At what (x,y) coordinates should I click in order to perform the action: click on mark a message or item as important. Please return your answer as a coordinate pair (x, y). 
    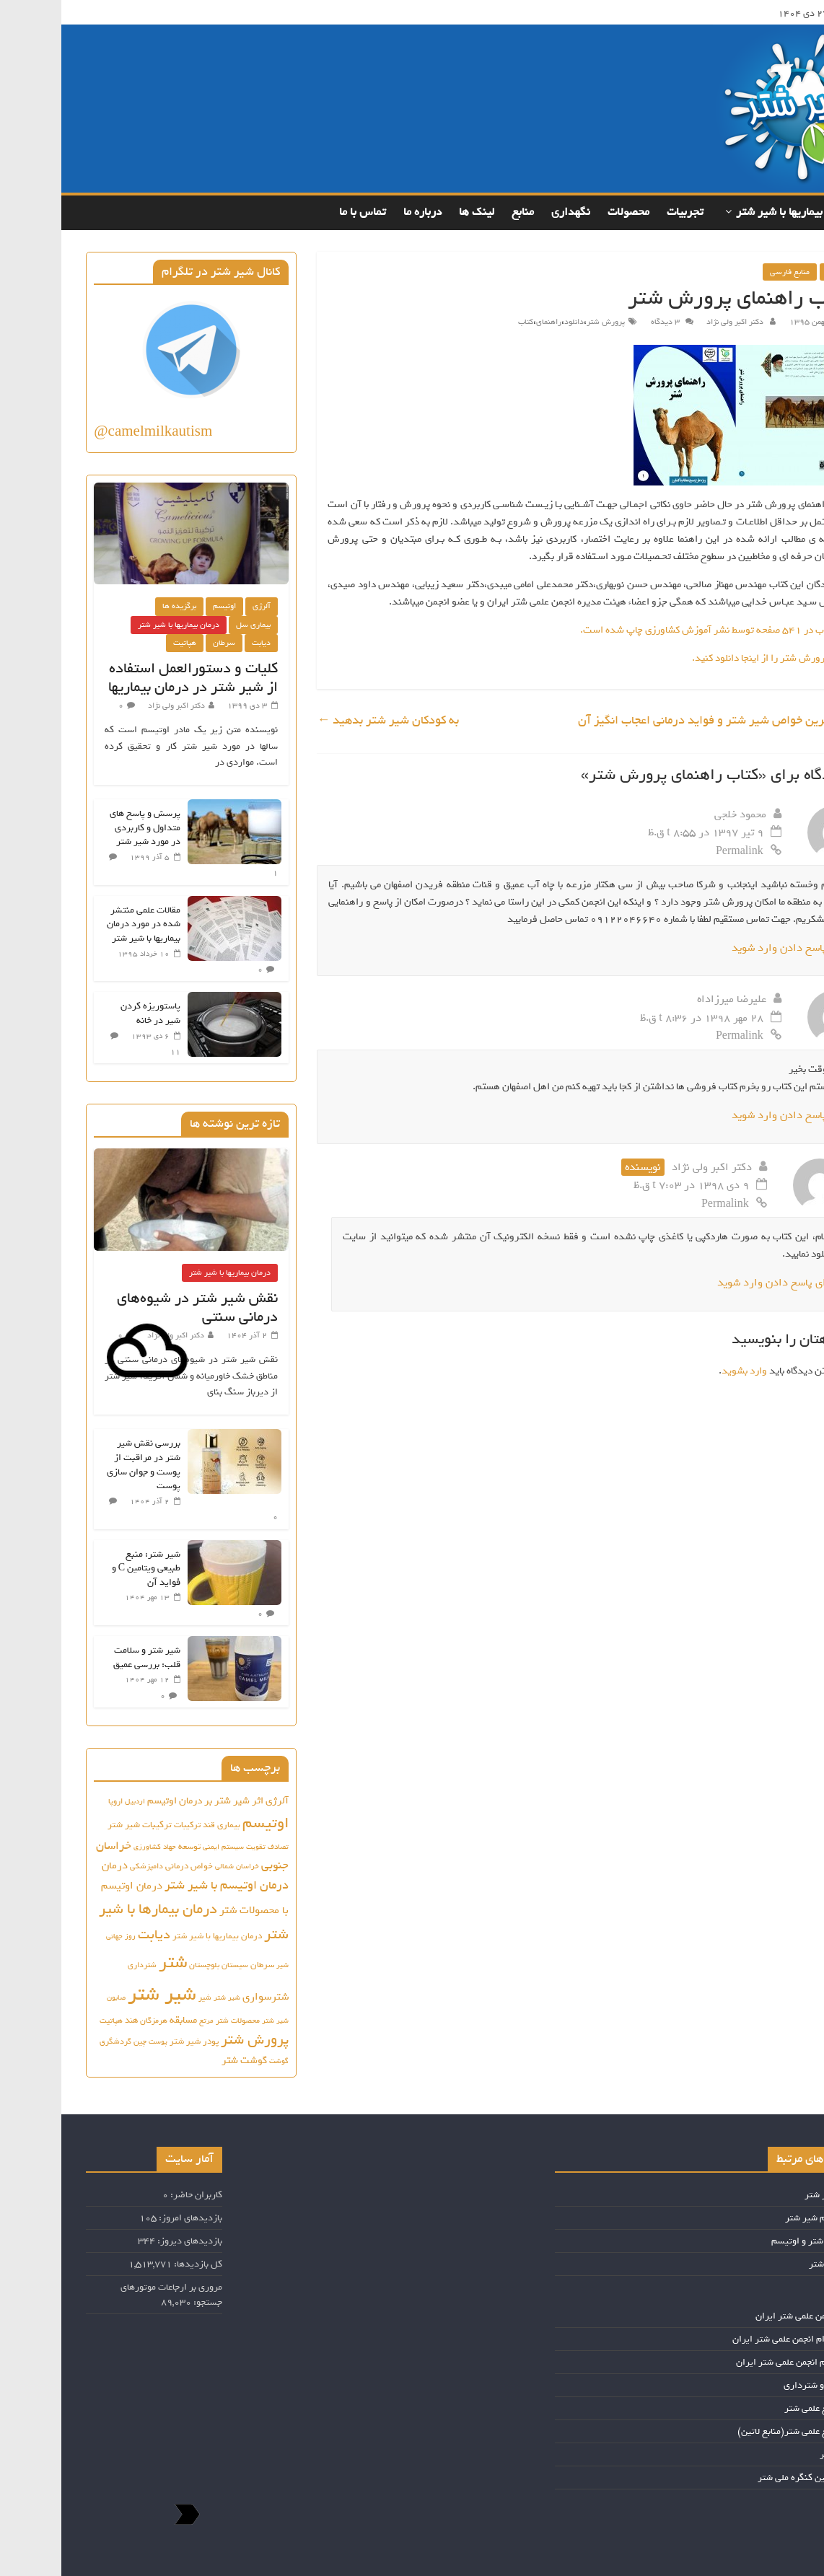
    Looking at the image, I should click on (186, 2514).